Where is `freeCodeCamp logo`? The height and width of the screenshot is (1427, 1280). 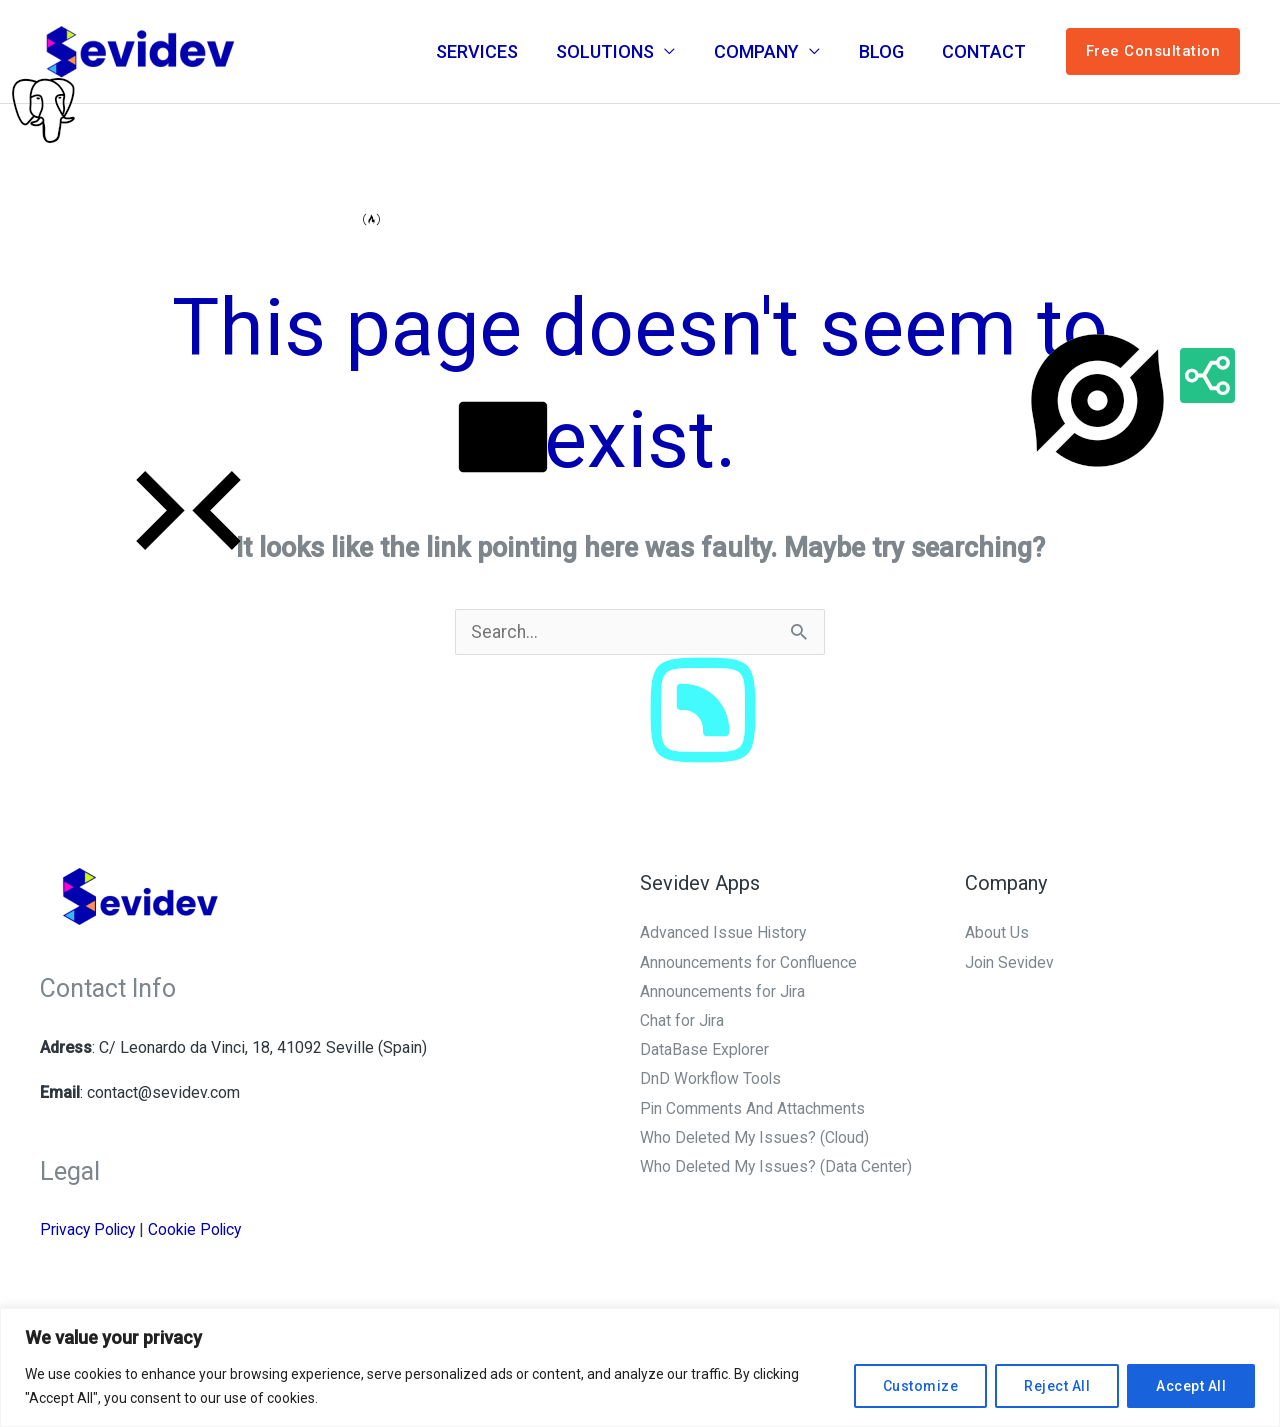
freeCodeCamp logo is located at coordinates (371, 219).